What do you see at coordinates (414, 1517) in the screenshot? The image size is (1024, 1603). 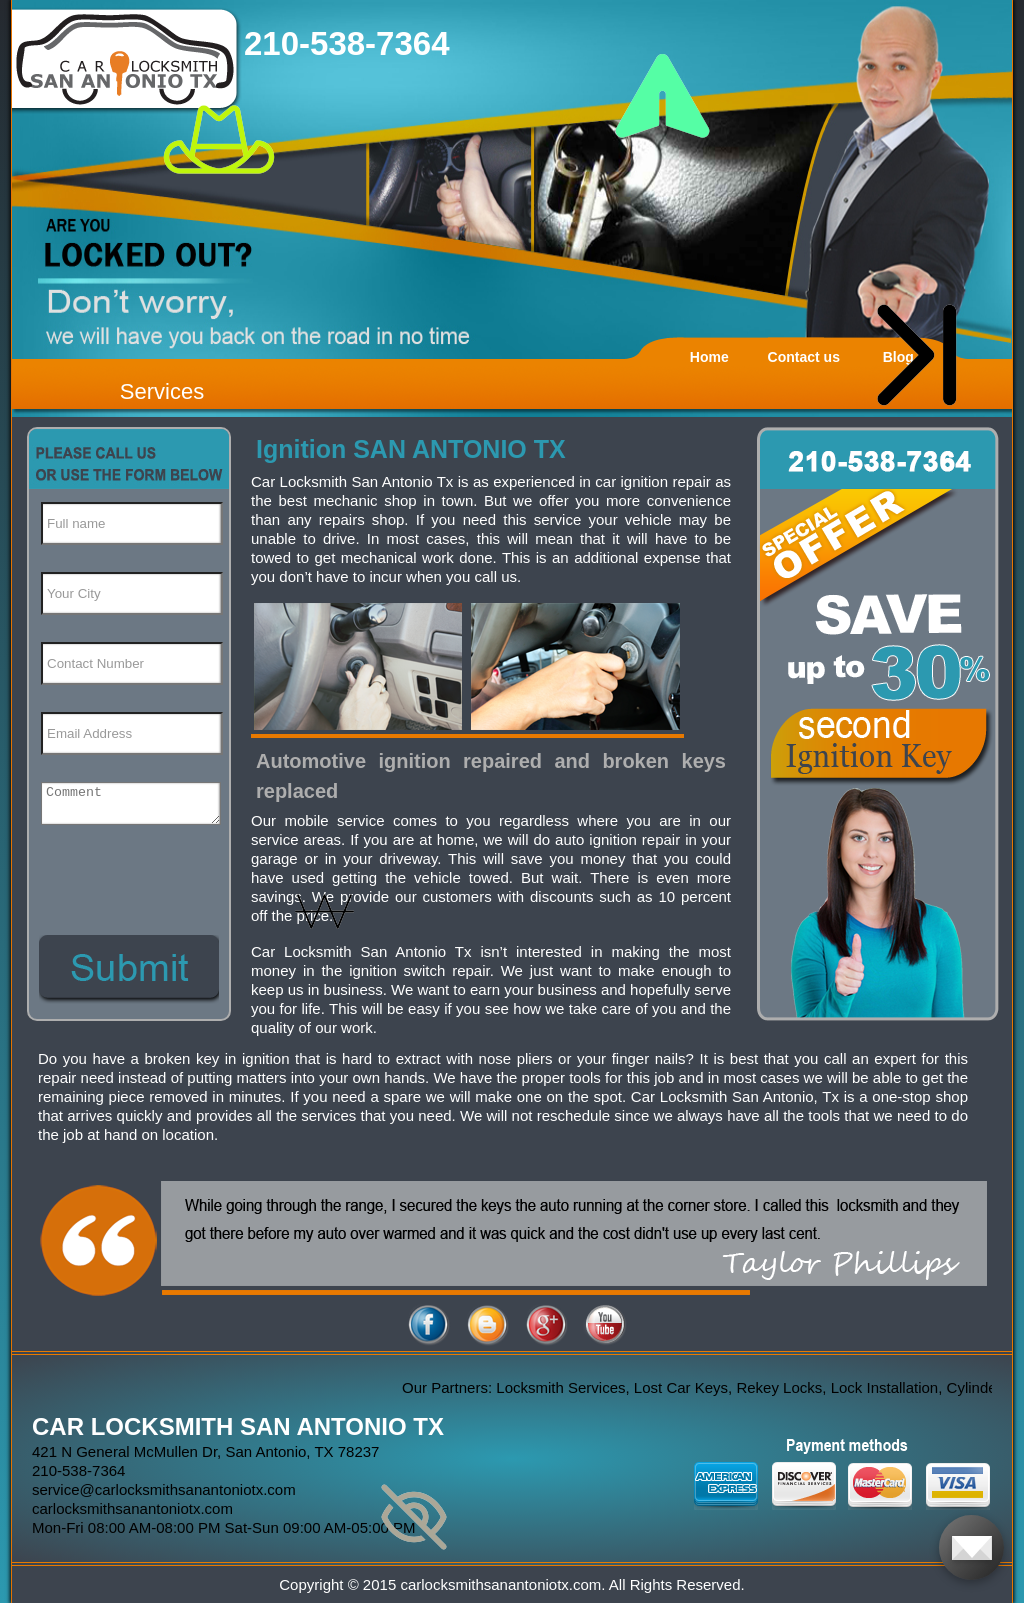 I see `hide password or sensitive content` at bounding box center [414, 1517].